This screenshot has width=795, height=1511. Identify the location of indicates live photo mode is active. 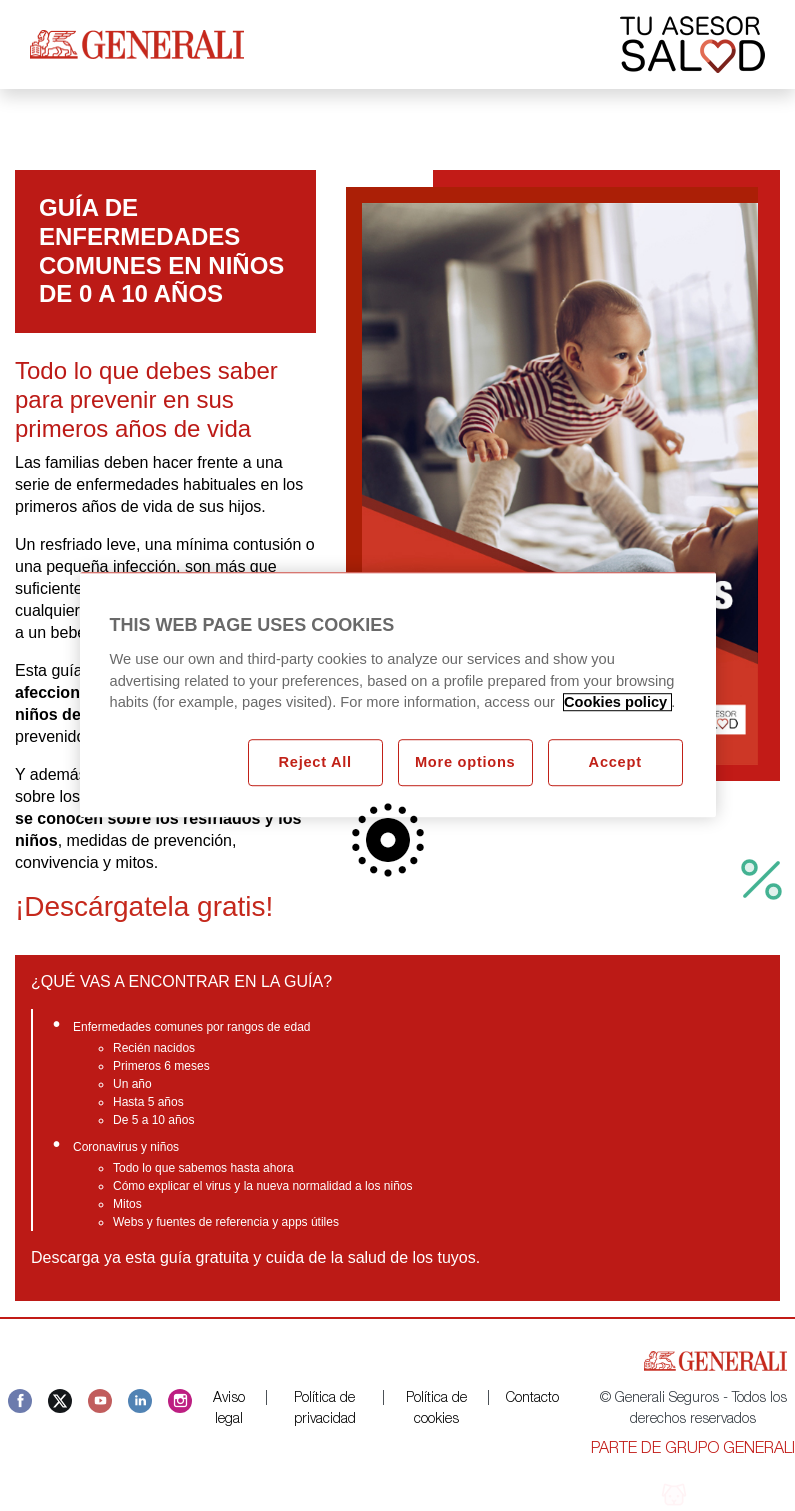
(388, 840).